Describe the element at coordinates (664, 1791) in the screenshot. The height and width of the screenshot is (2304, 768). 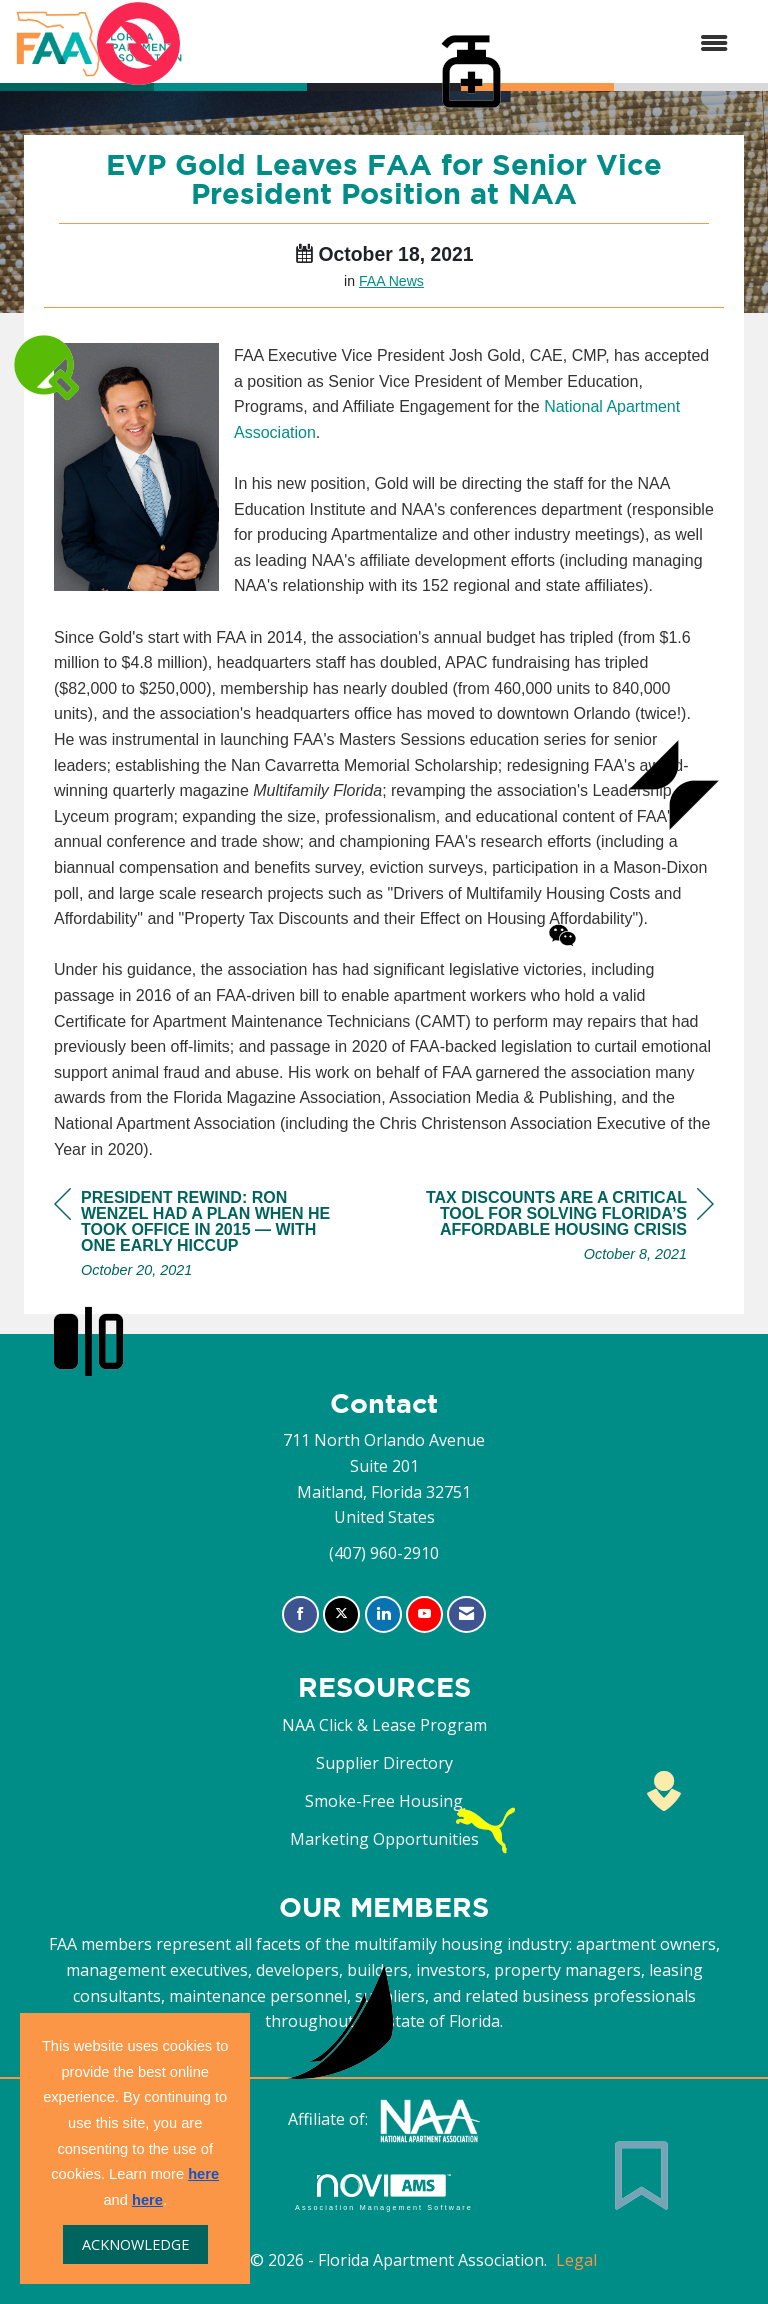
I see `opsgenie incident management platform logo` at that location.